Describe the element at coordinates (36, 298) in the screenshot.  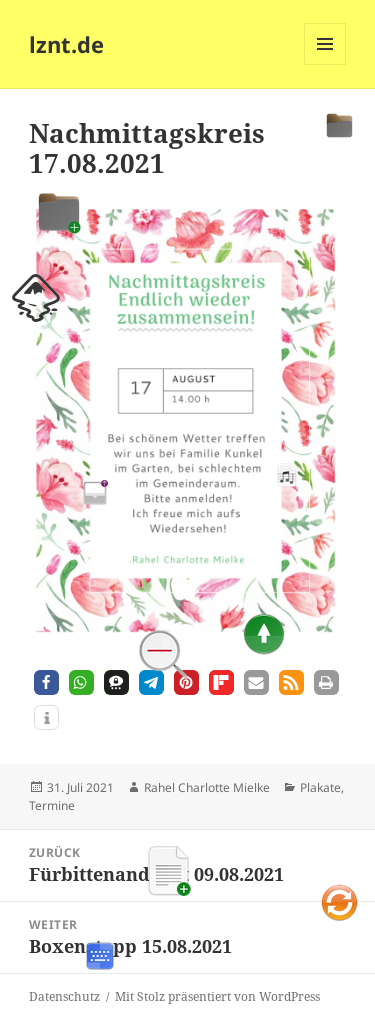
I see `open inkscape vector graphics editor` at that location.